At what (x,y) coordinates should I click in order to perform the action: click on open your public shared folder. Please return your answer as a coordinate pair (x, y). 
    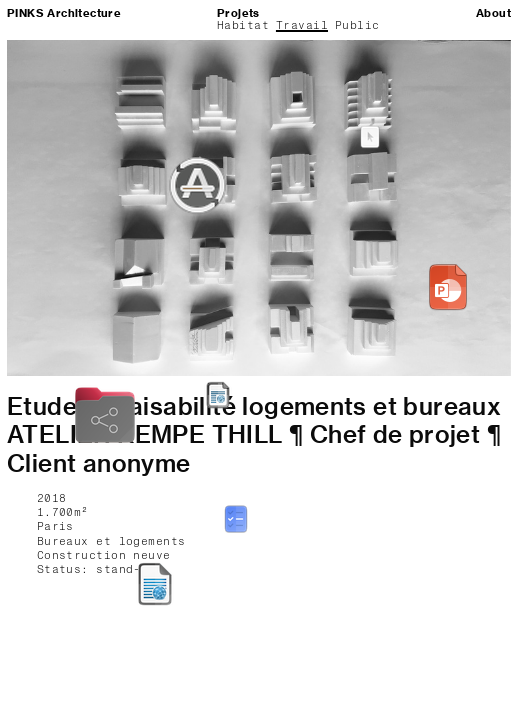
    Looking at the image, I should click on (105, 415).